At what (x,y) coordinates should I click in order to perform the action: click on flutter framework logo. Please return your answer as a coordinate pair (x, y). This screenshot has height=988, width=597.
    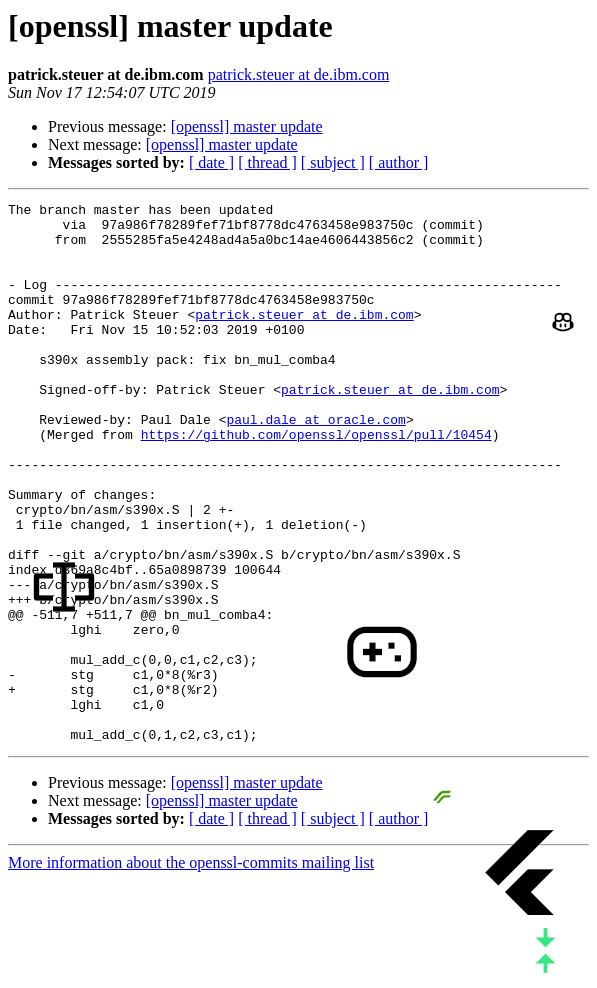
    Looking at the image, I should click on (519, 872).